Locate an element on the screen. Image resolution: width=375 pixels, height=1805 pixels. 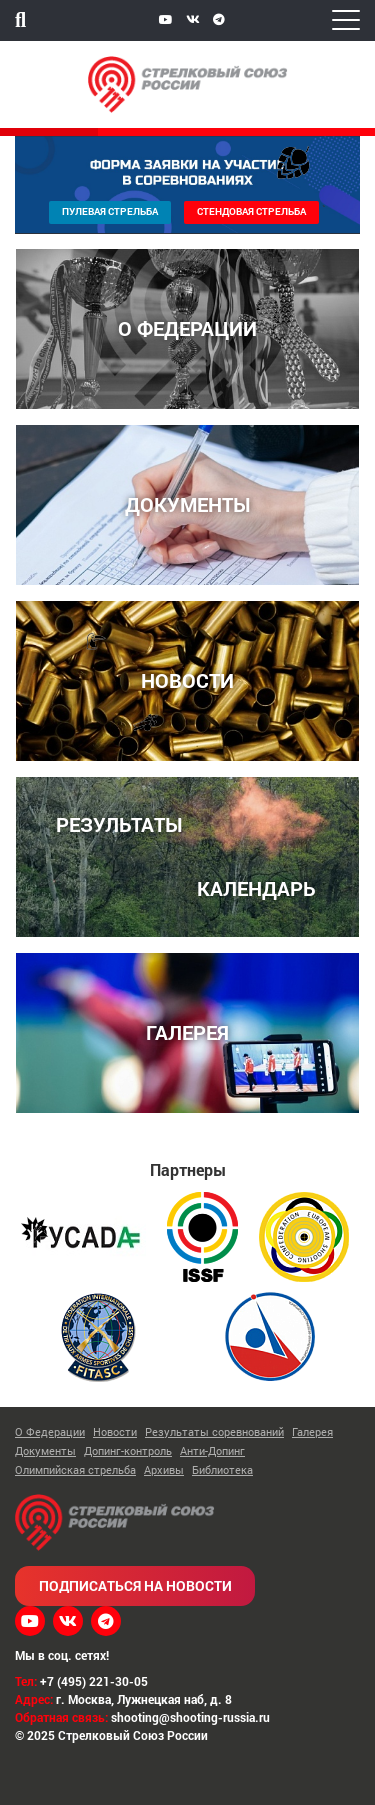
indicates beer or brewing-related content is located at coordinates (293, 162).